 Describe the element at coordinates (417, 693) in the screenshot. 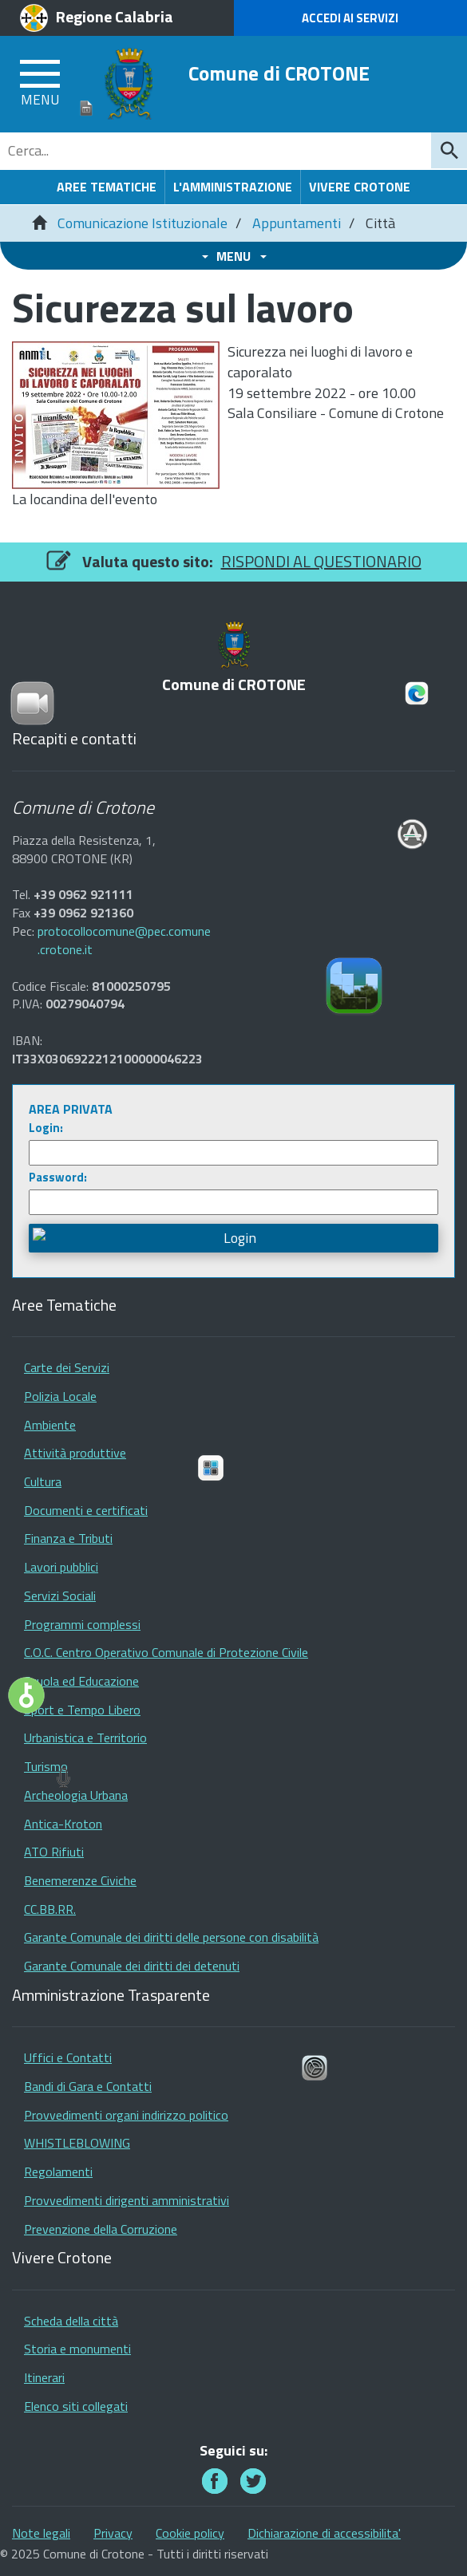

I see `open microsoft edge browser` at that location.